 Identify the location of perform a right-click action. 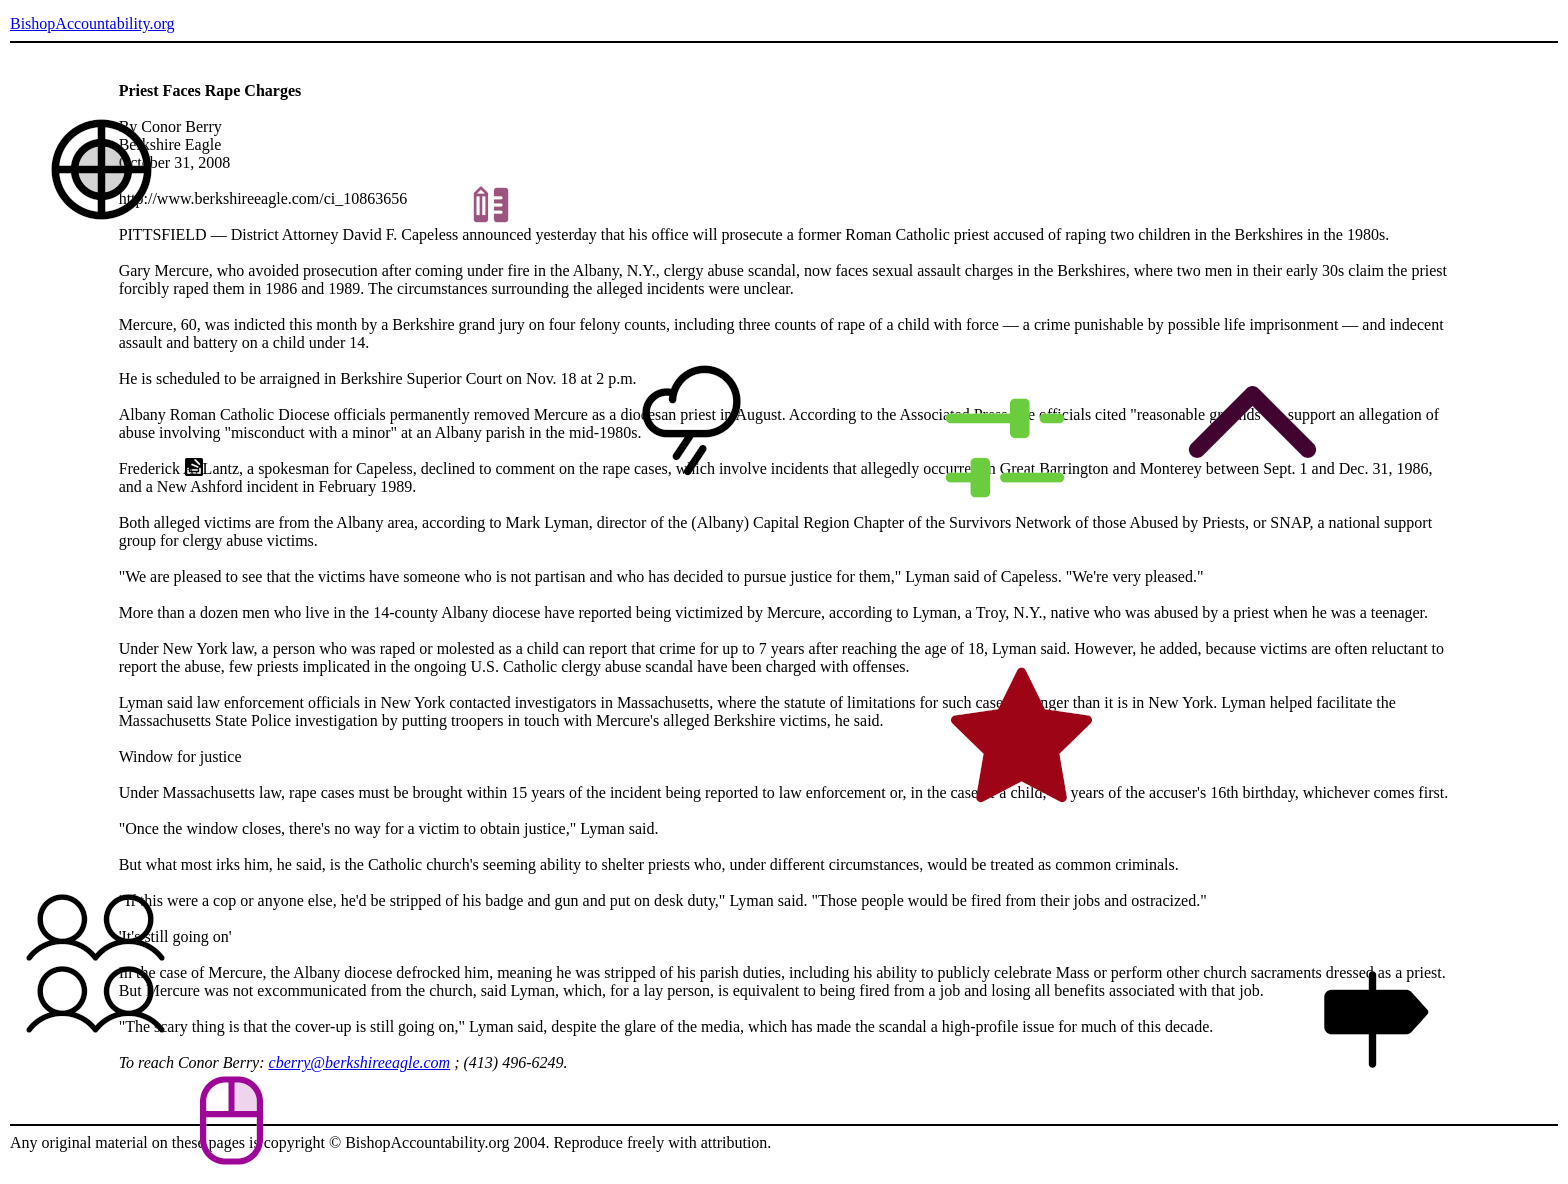
(231, 1120).